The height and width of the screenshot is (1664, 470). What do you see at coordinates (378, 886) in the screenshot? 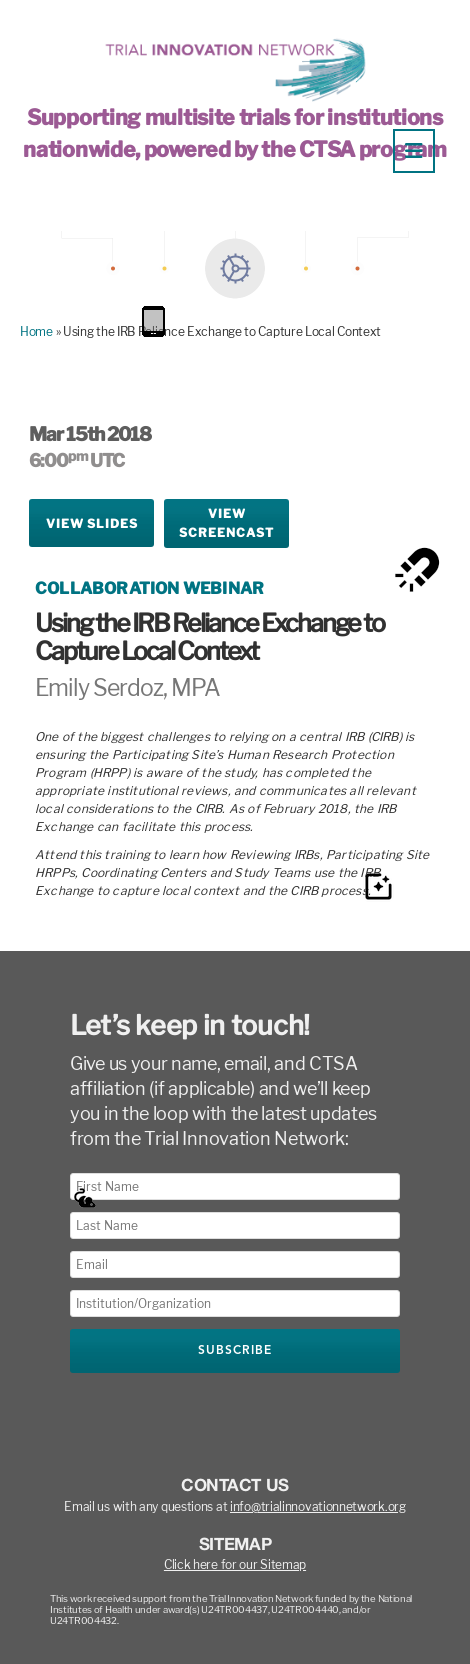
I see `apply filters or effects to a photo` at bounding box center [378, 886].